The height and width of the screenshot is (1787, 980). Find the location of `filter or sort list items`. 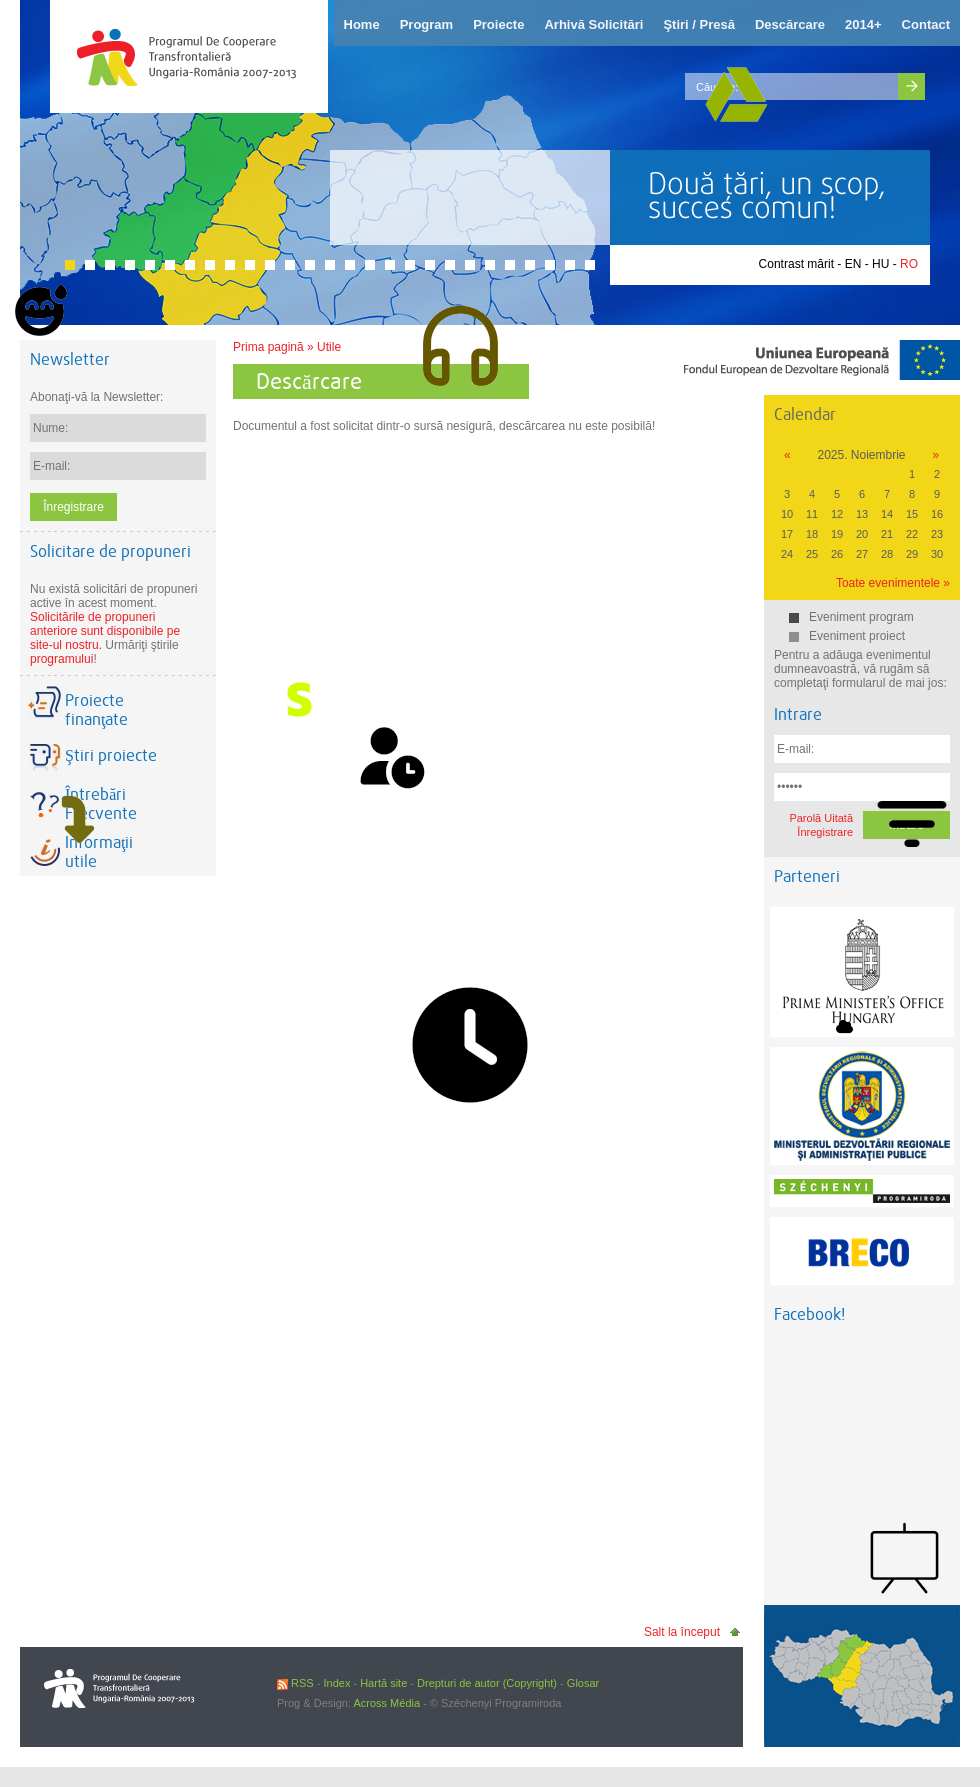

filter or sort list items is located at coordinates (912, 824).